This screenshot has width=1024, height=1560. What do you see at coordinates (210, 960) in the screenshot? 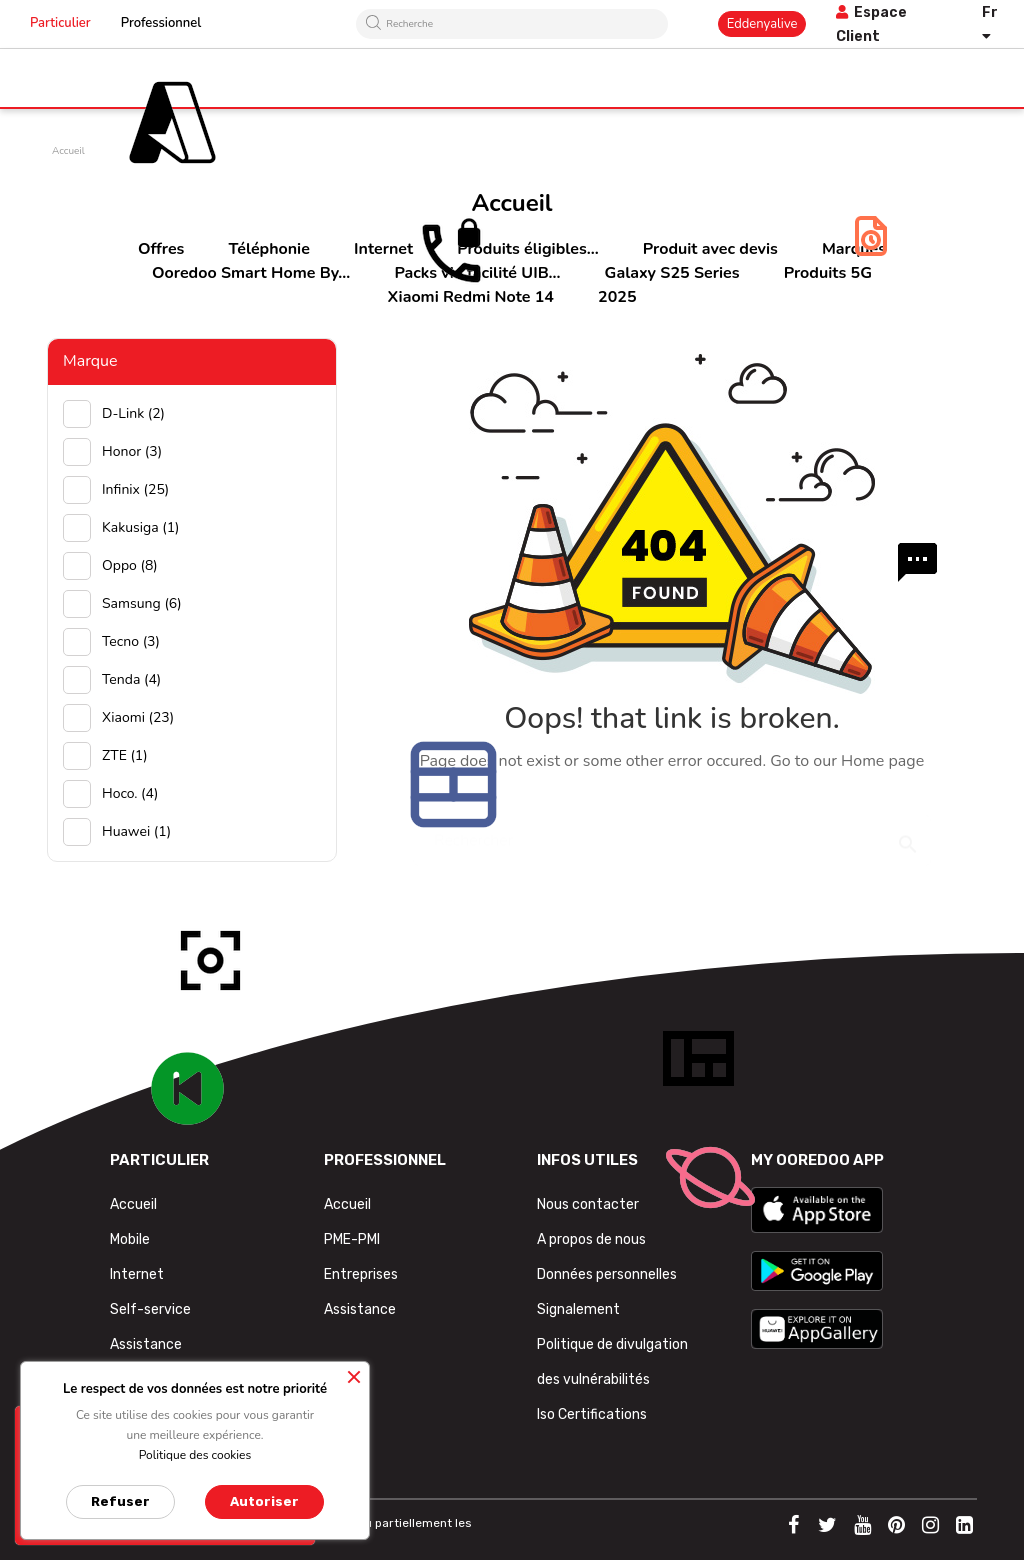
I see `focus camera on a subject` at bounding box center [210, 960].